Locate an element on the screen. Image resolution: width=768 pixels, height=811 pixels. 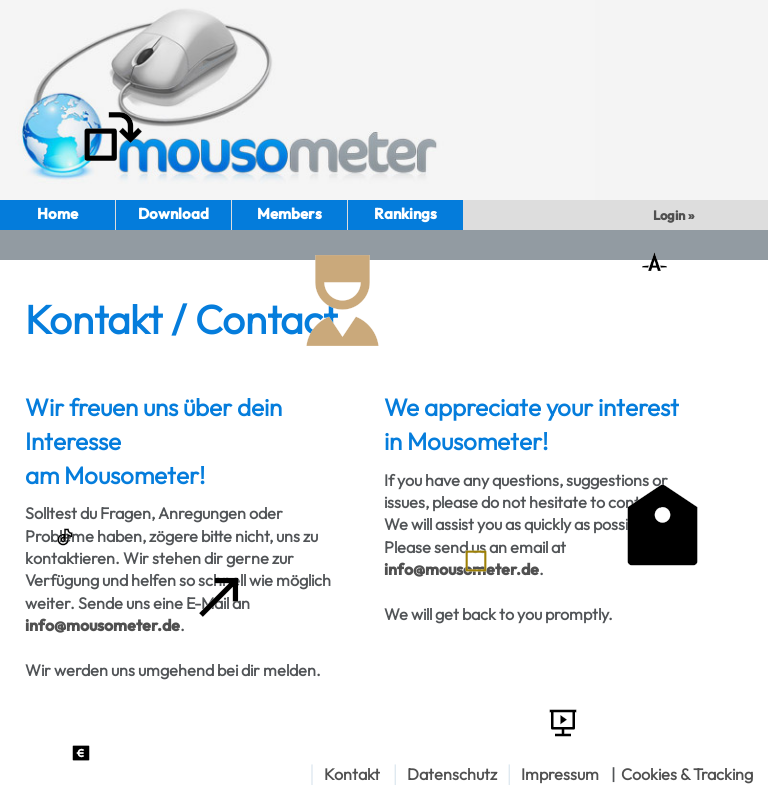
indicates euro currency or payment option is located at coordinates (81, 753).